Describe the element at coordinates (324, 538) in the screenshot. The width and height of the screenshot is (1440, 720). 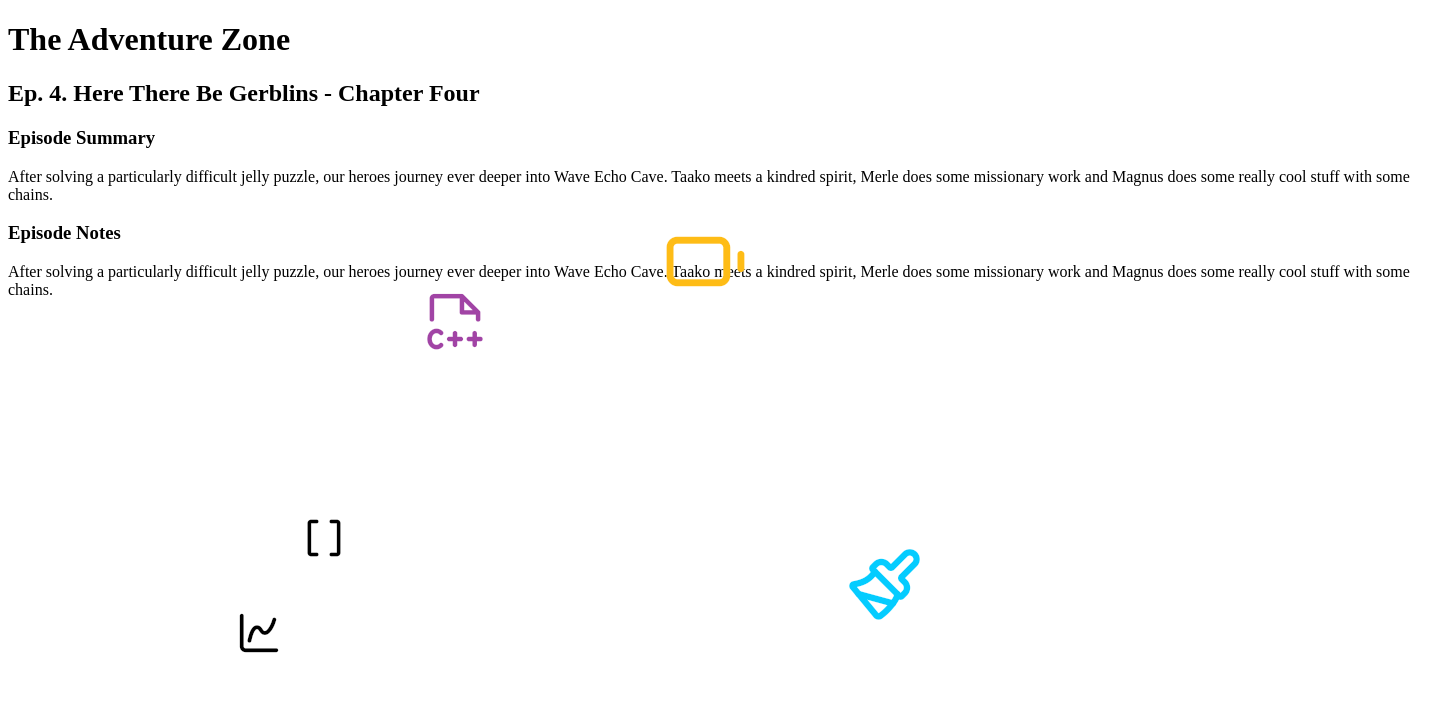
I see `insert or edit code brackets` at that location.